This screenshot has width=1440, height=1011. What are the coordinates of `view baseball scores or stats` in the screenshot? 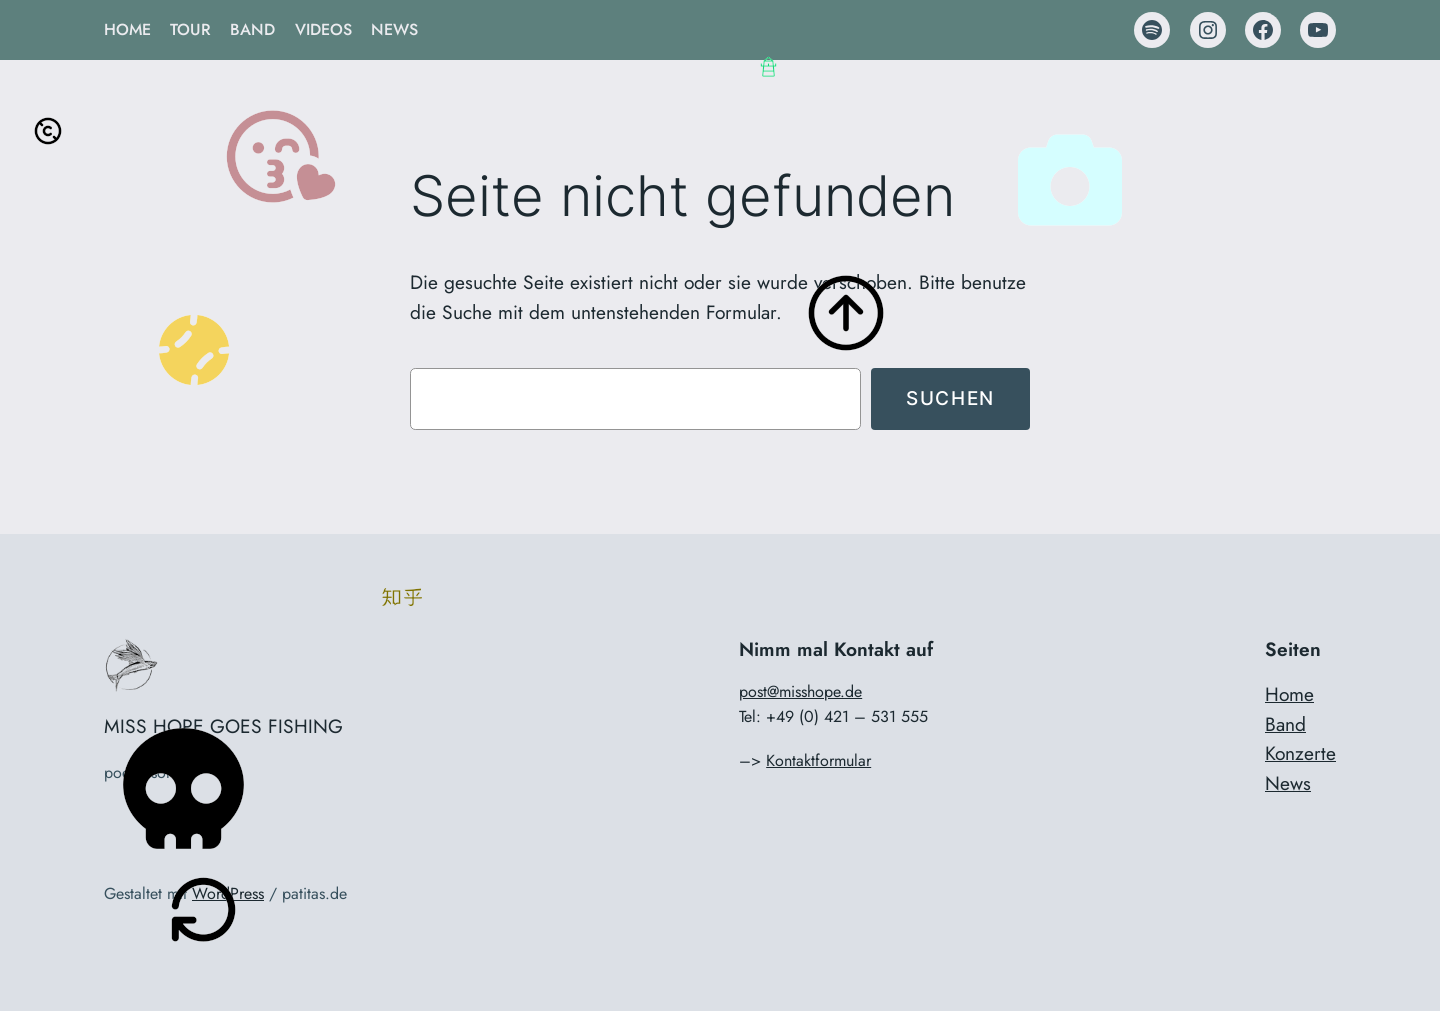 It's located at (194, 350).